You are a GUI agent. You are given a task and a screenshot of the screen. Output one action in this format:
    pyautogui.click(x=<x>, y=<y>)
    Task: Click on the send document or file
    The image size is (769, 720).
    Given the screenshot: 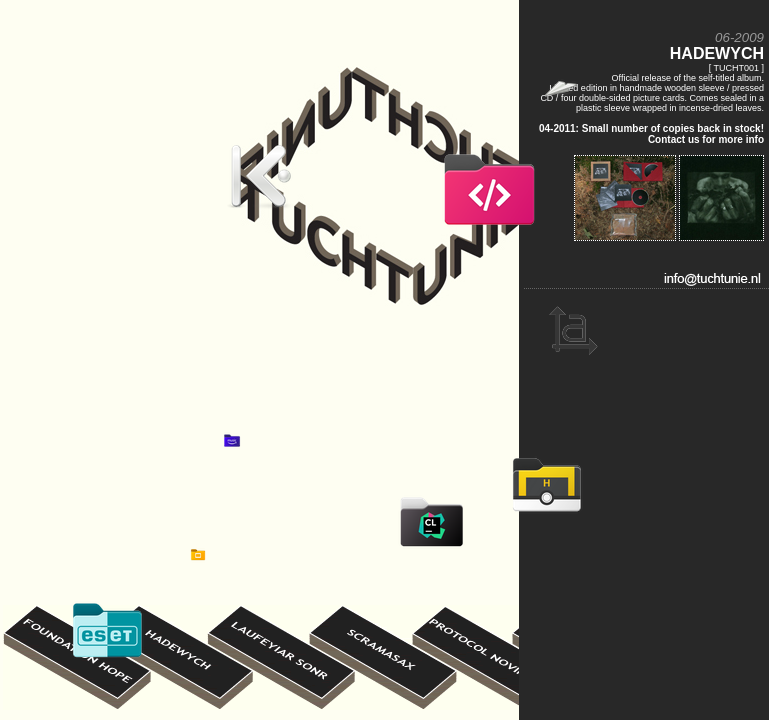 What is the action you would take?
    pyautogui.click(x=561, y=89)
    